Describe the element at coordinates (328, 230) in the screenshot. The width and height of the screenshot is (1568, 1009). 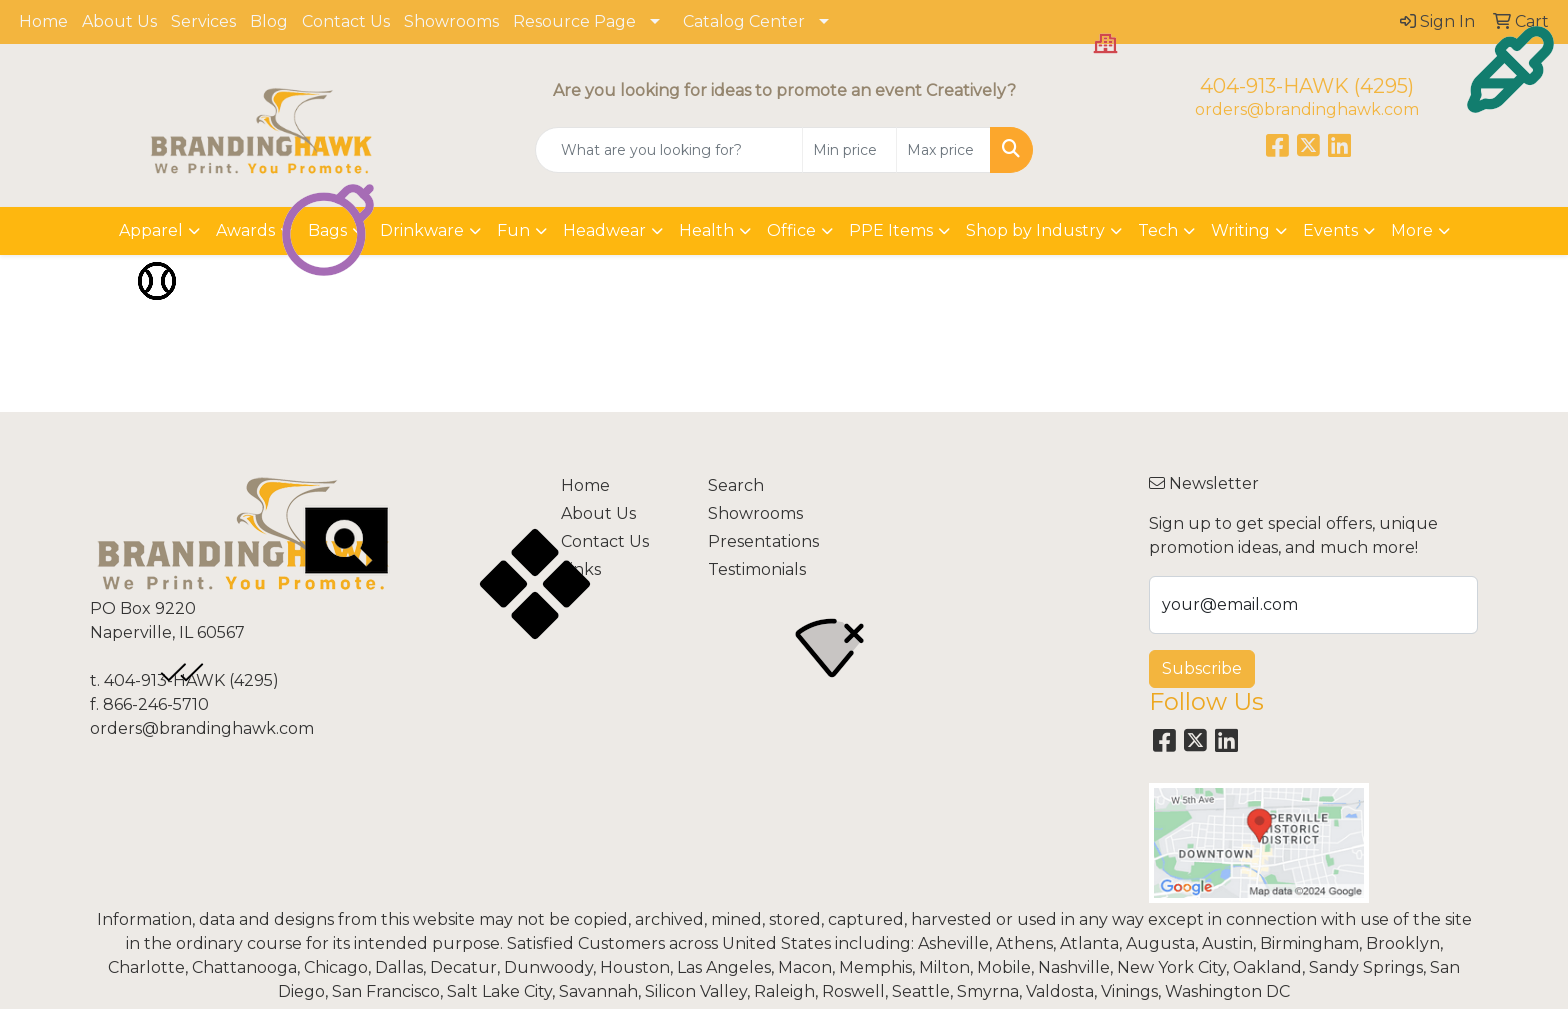
I see `indicates a destructive or dangerous action` at that location.